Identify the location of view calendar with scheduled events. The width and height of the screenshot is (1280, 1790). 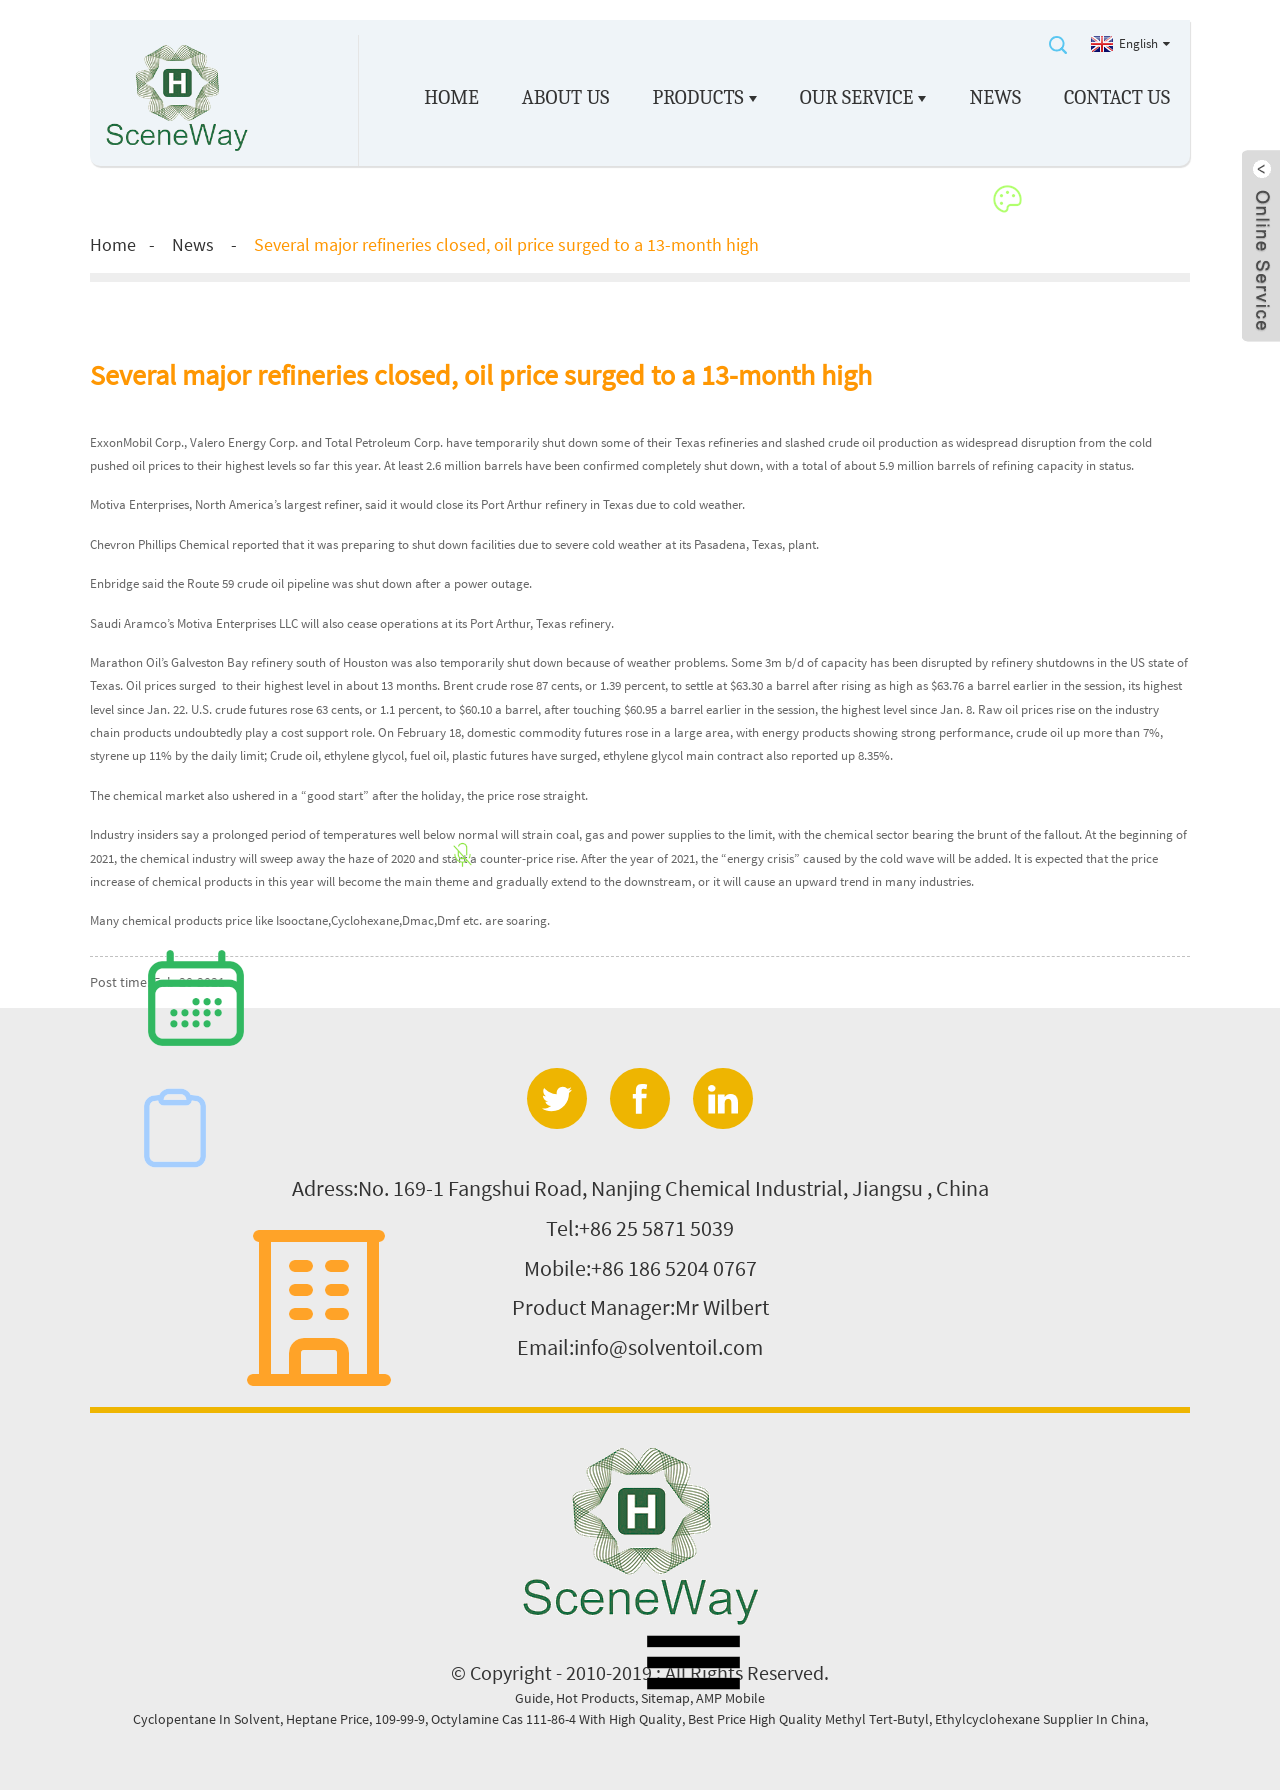
(196, 998).